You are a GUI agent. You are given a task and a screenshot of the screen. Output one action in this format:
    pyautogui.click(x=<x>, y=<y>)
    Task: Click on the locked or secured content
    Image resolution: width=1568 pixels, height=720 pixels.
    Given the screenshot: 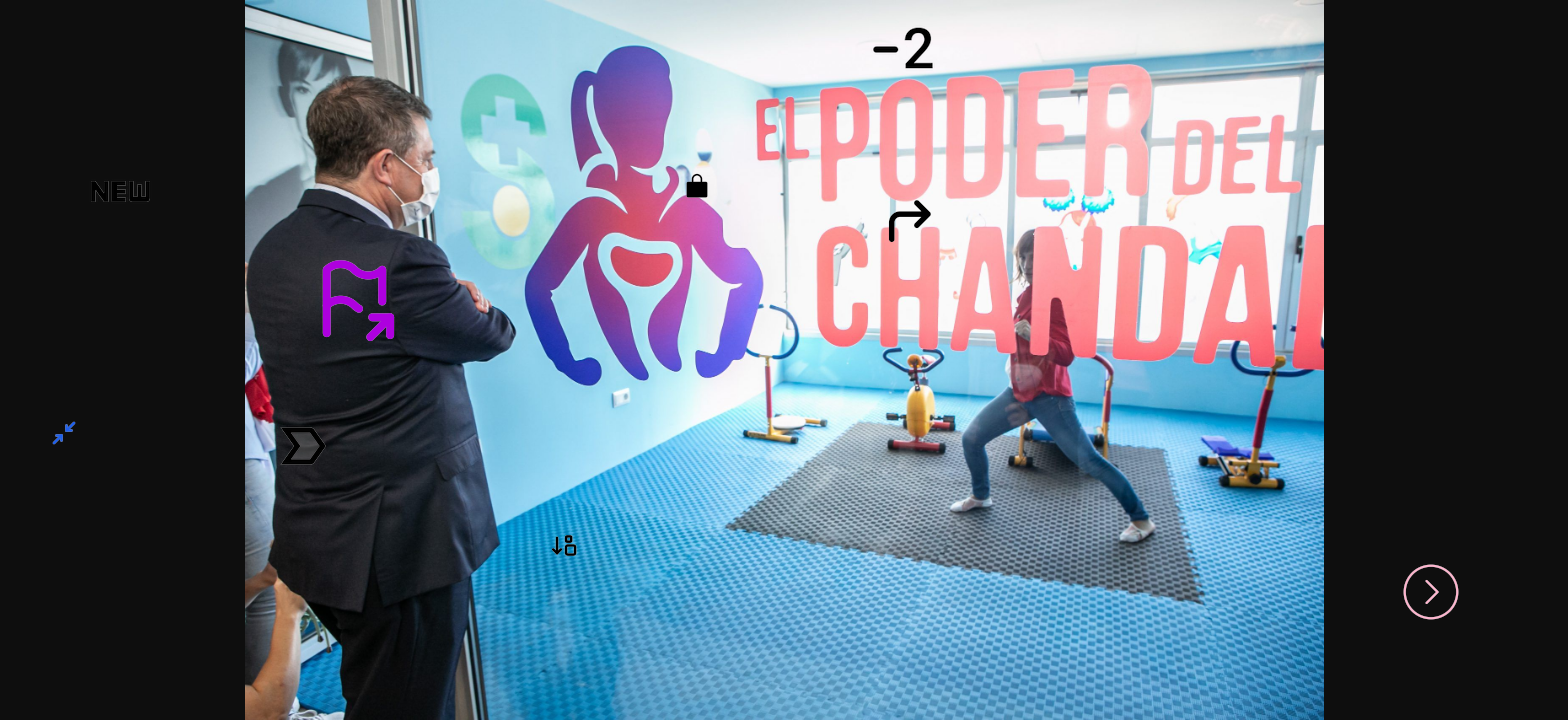 What is the action you would take?
    pyautogui.click(x=697, y=187)
    